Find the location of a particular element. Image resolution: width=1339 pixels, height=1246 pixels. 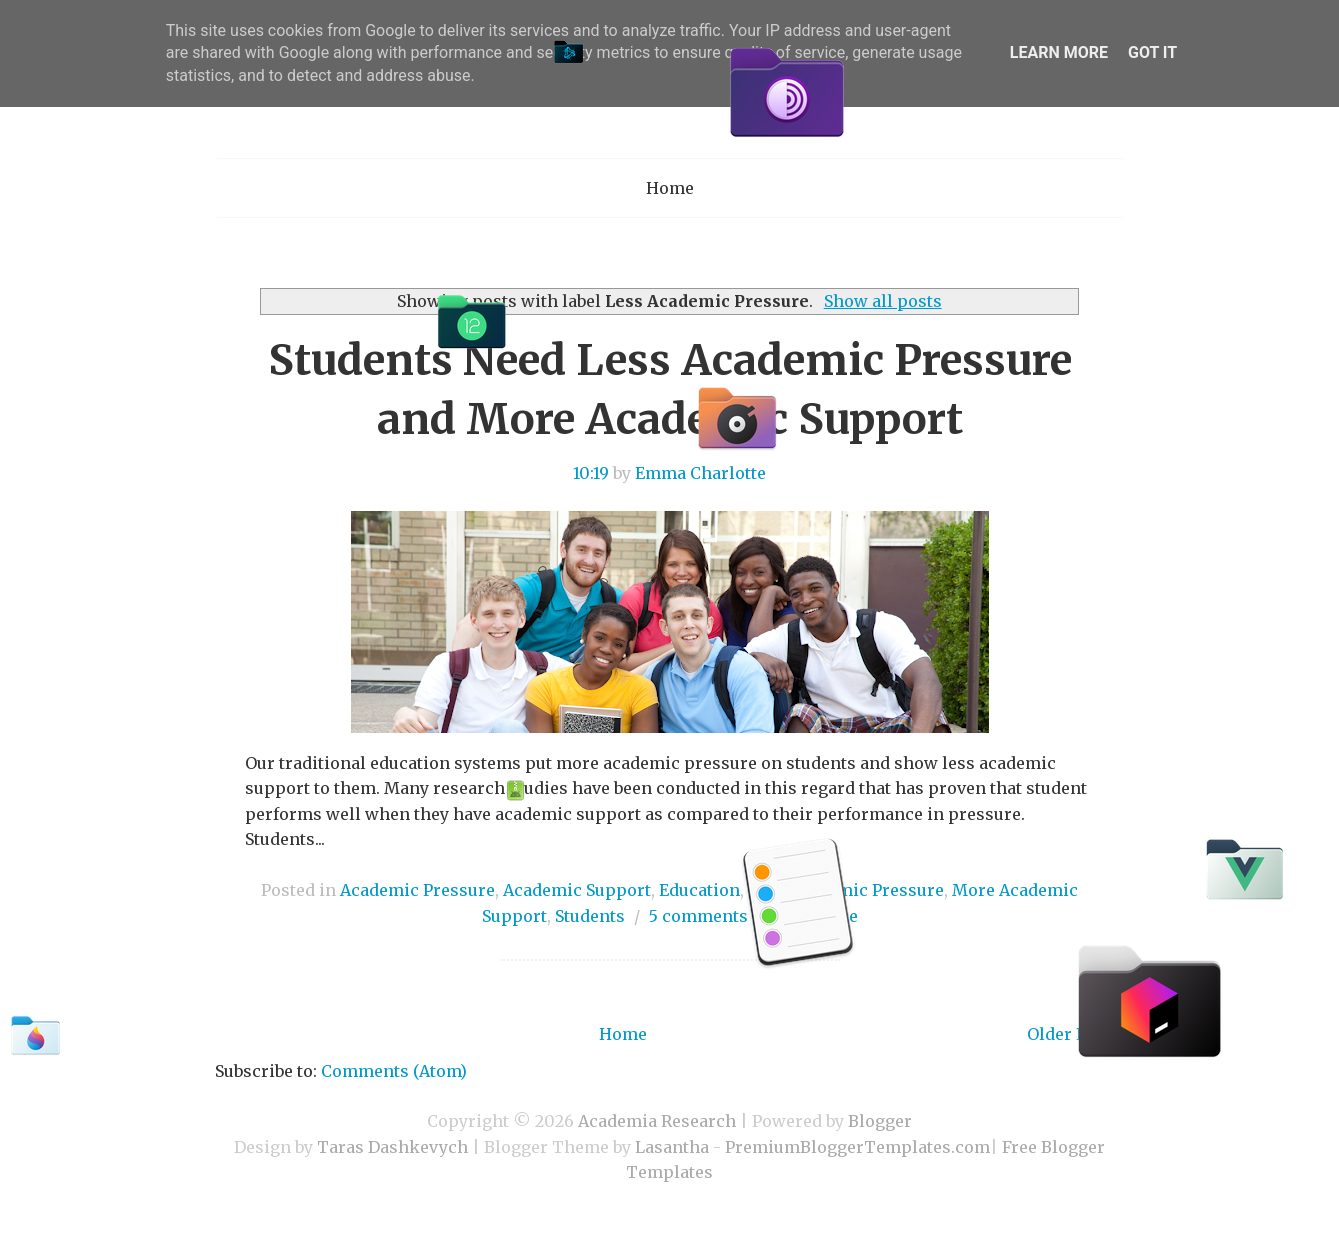

open folder containing paint or art application files is located at coordinates (35, 1036).